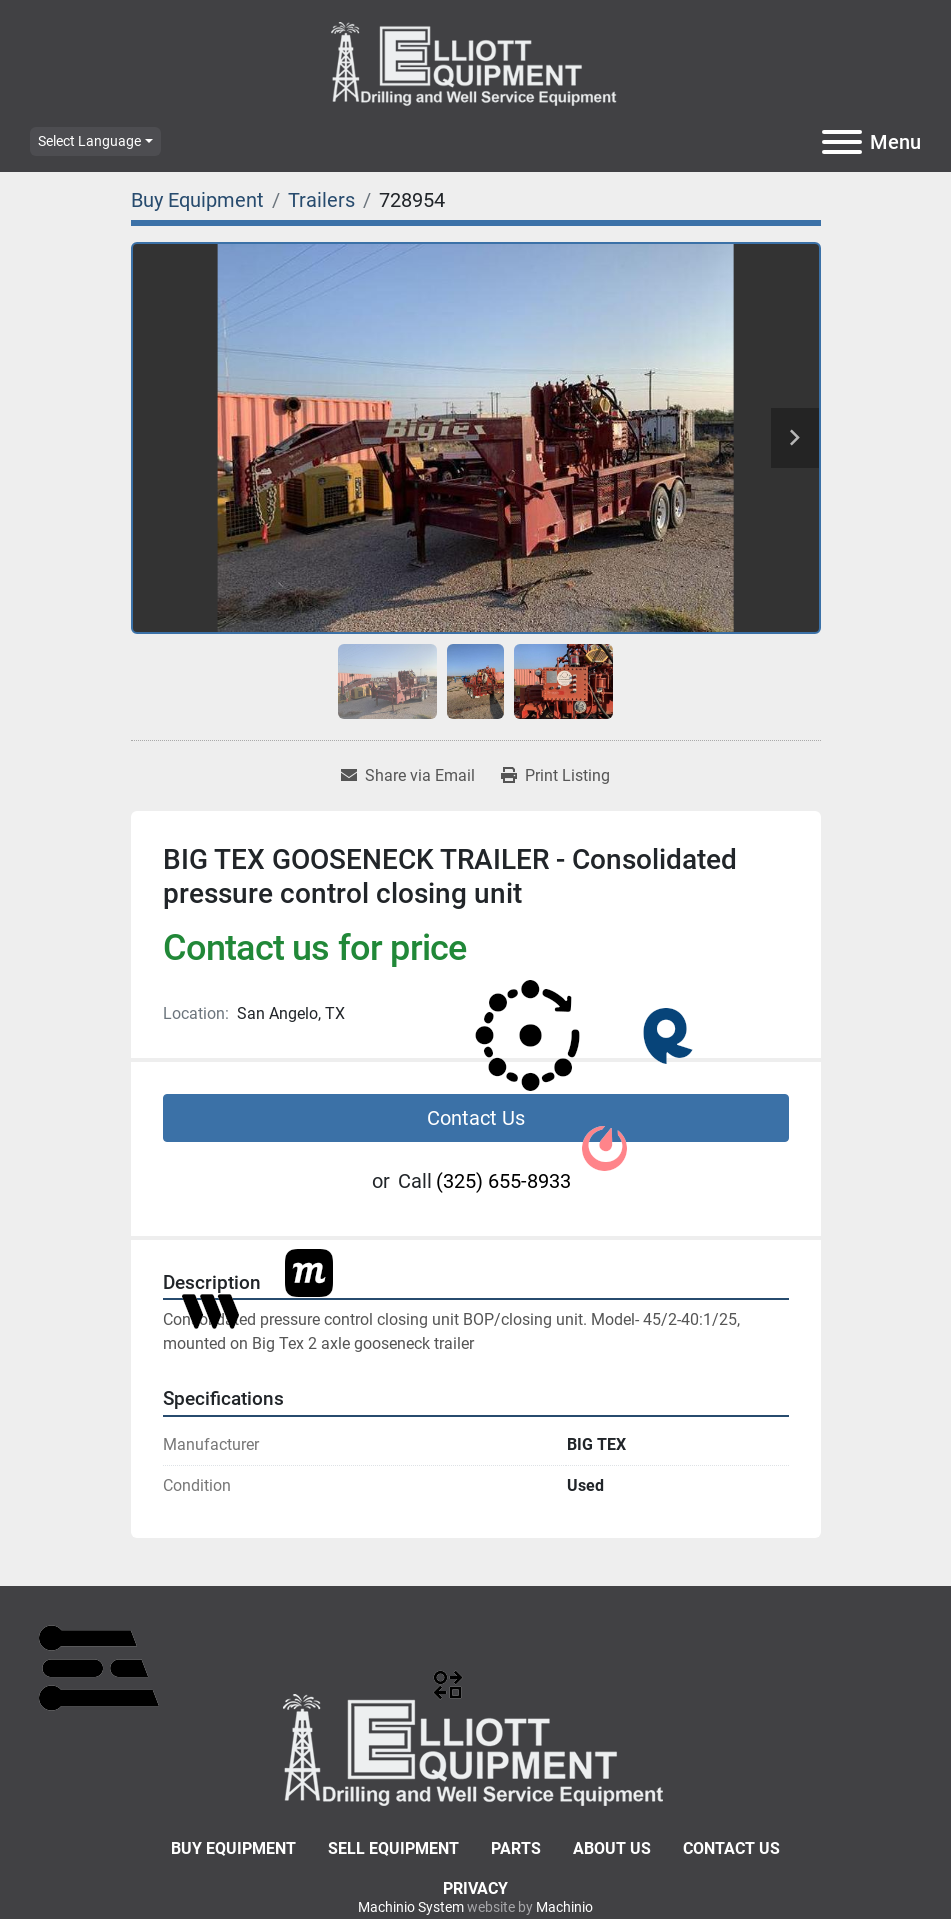 The height and width of the screenshot is (1919, 951). Describe the element at coordinates (99, 1668) in the screenshot. I see `open Edge Impulse platform` at that location.